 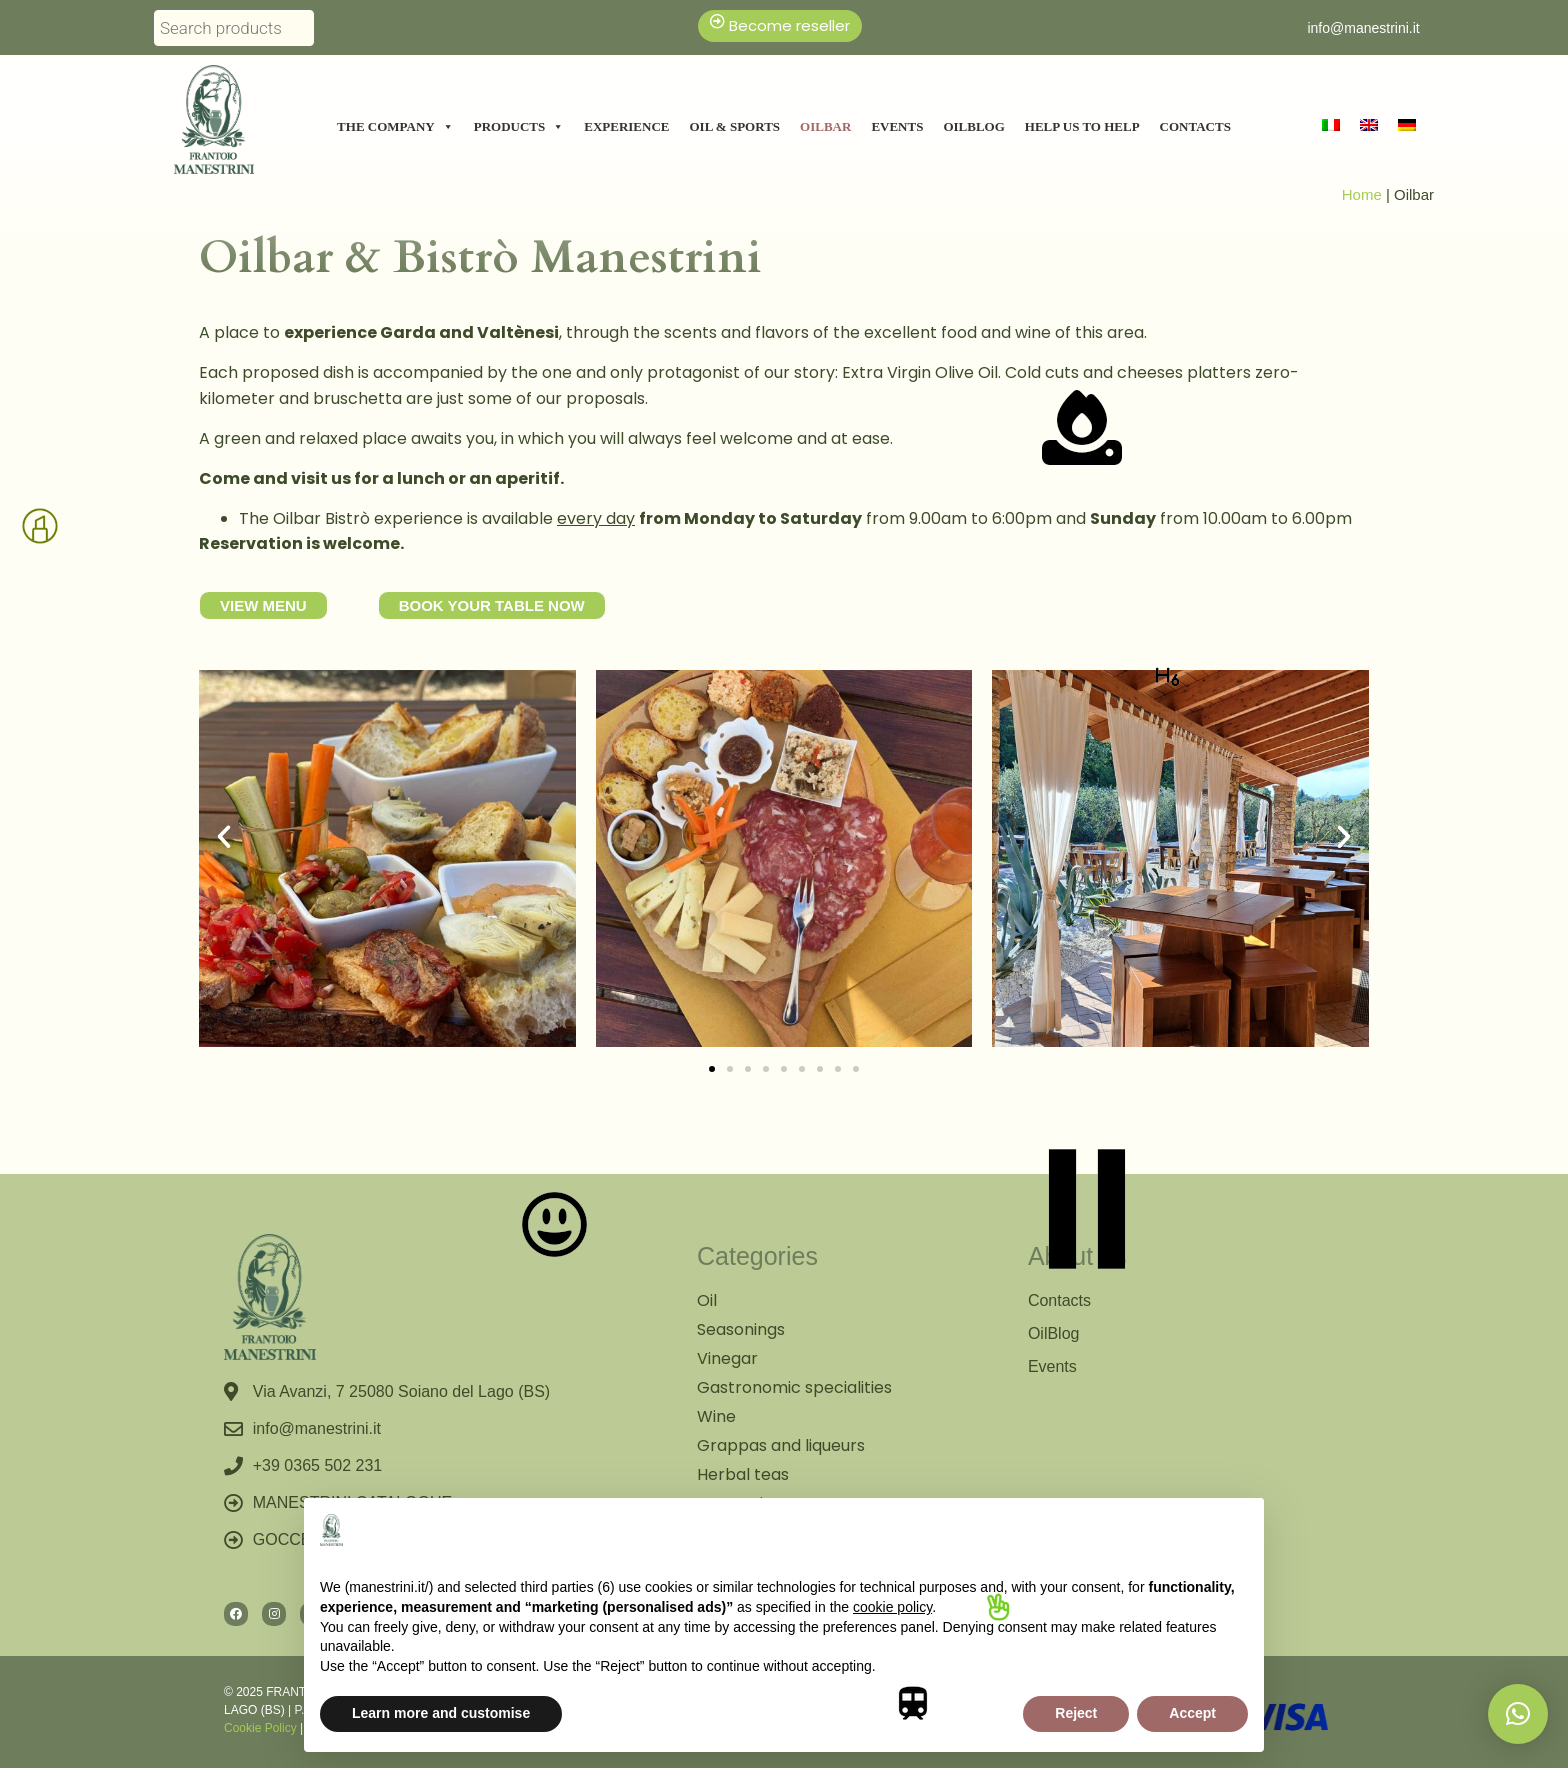 What do you see at coordinates (40, 526) in the screenshot?
I see `activate highlighter tool` at bounding box center [40, 526].